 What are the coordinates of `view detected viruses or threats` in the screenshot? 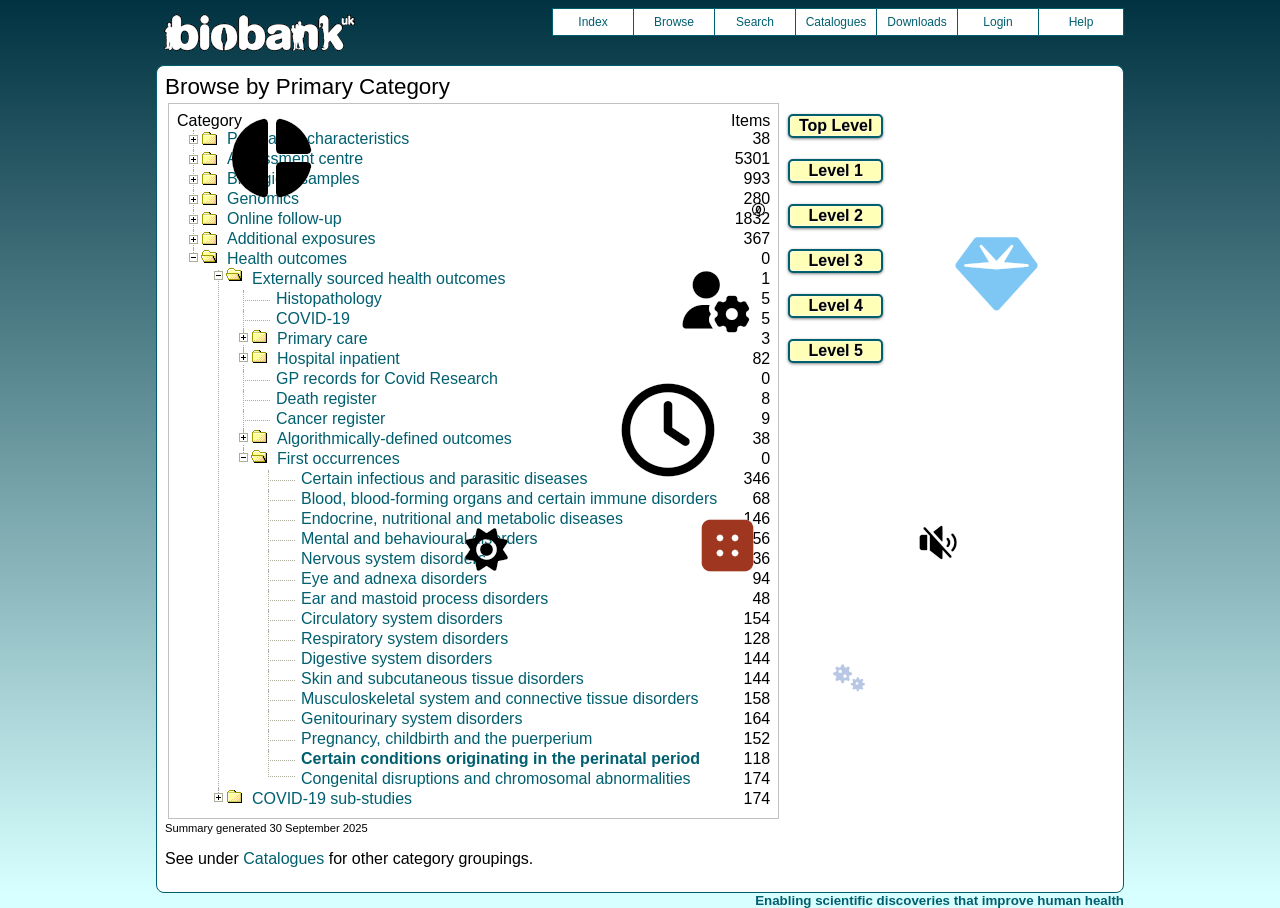 It's located at (849, 677).